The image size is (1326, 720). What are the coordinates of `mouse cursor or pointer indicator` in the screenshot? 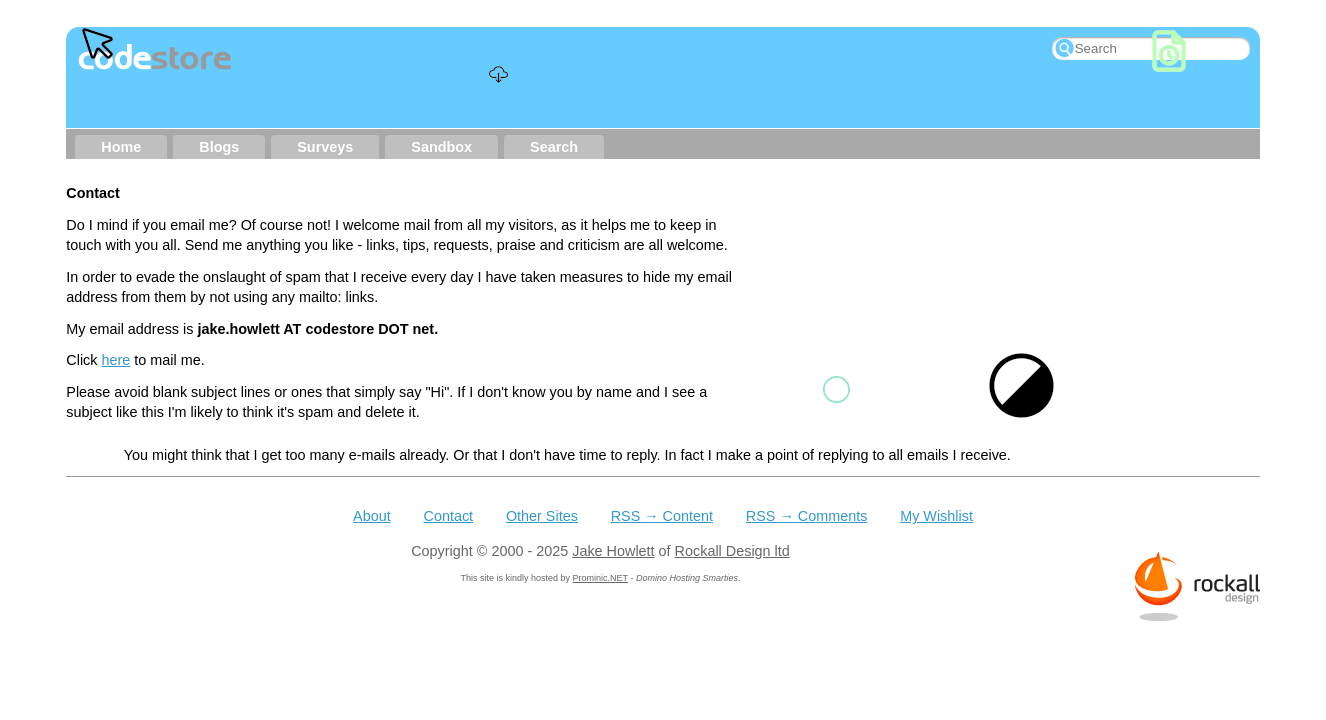 It's located at (97, 43).